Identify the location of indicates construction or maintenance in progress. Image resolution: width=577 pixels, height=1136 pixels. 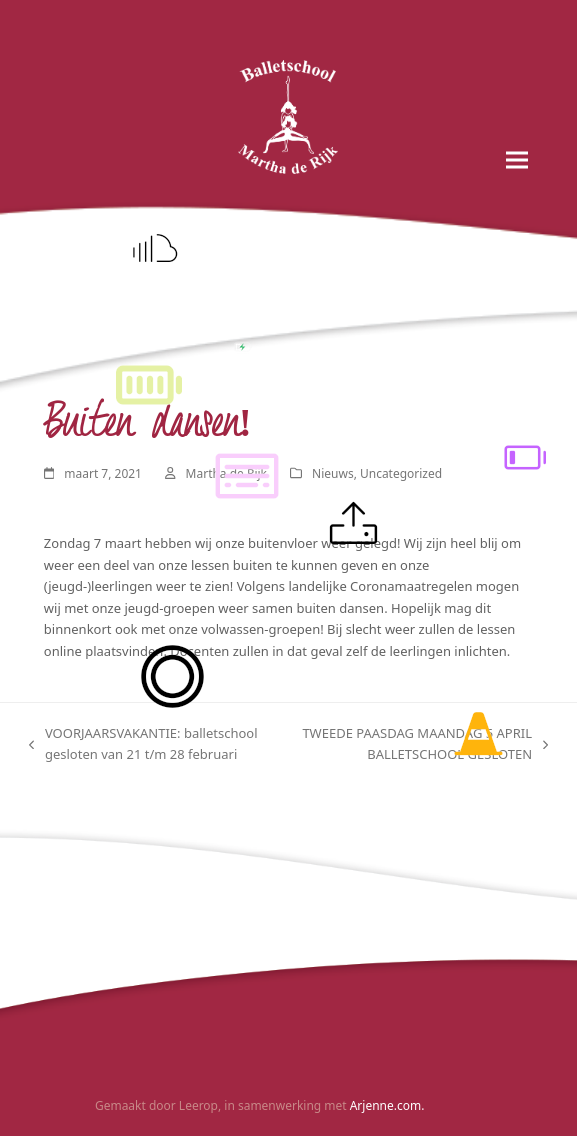
(478, 734).